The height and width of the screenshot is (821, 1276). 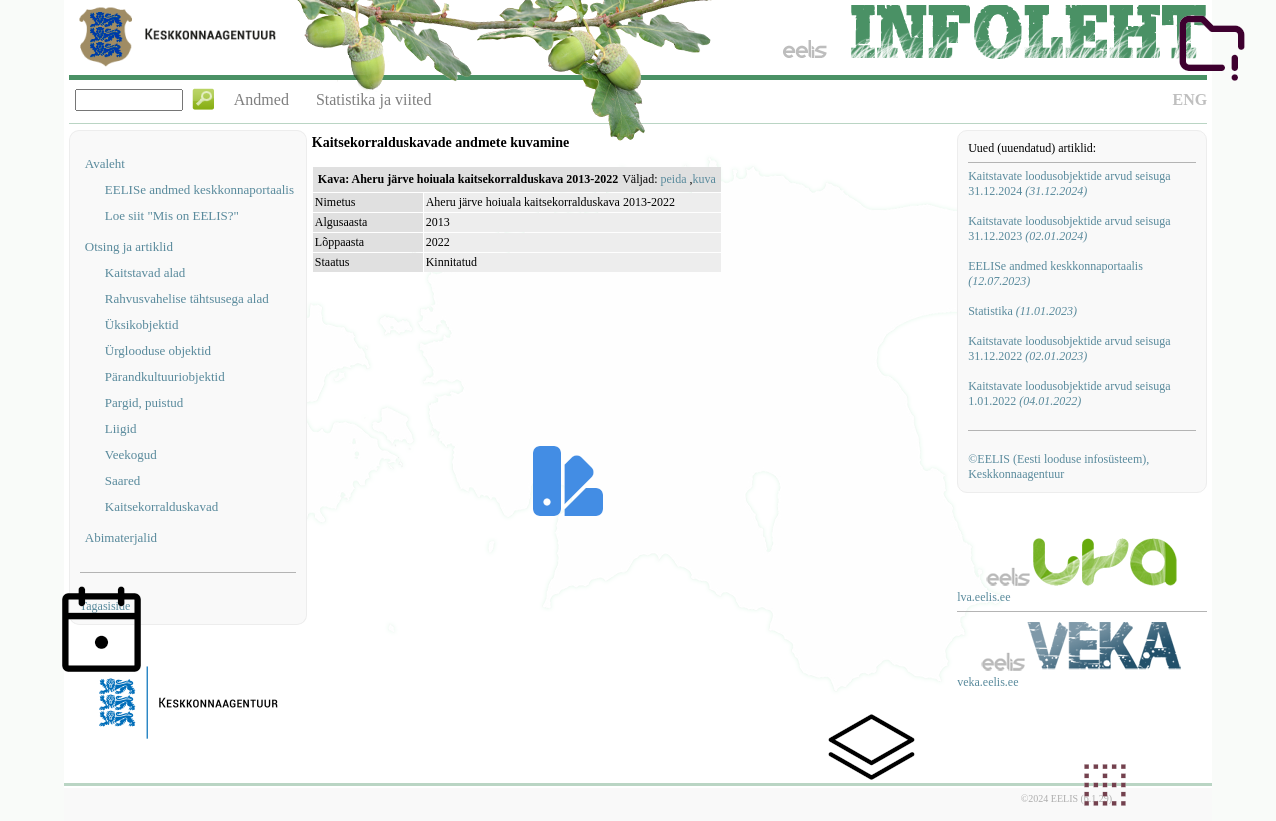 What do you see at coordinates (101, 632) in the screenshot?
I see `indicates a calendar event or reminder` at bounding box center [101, 632].